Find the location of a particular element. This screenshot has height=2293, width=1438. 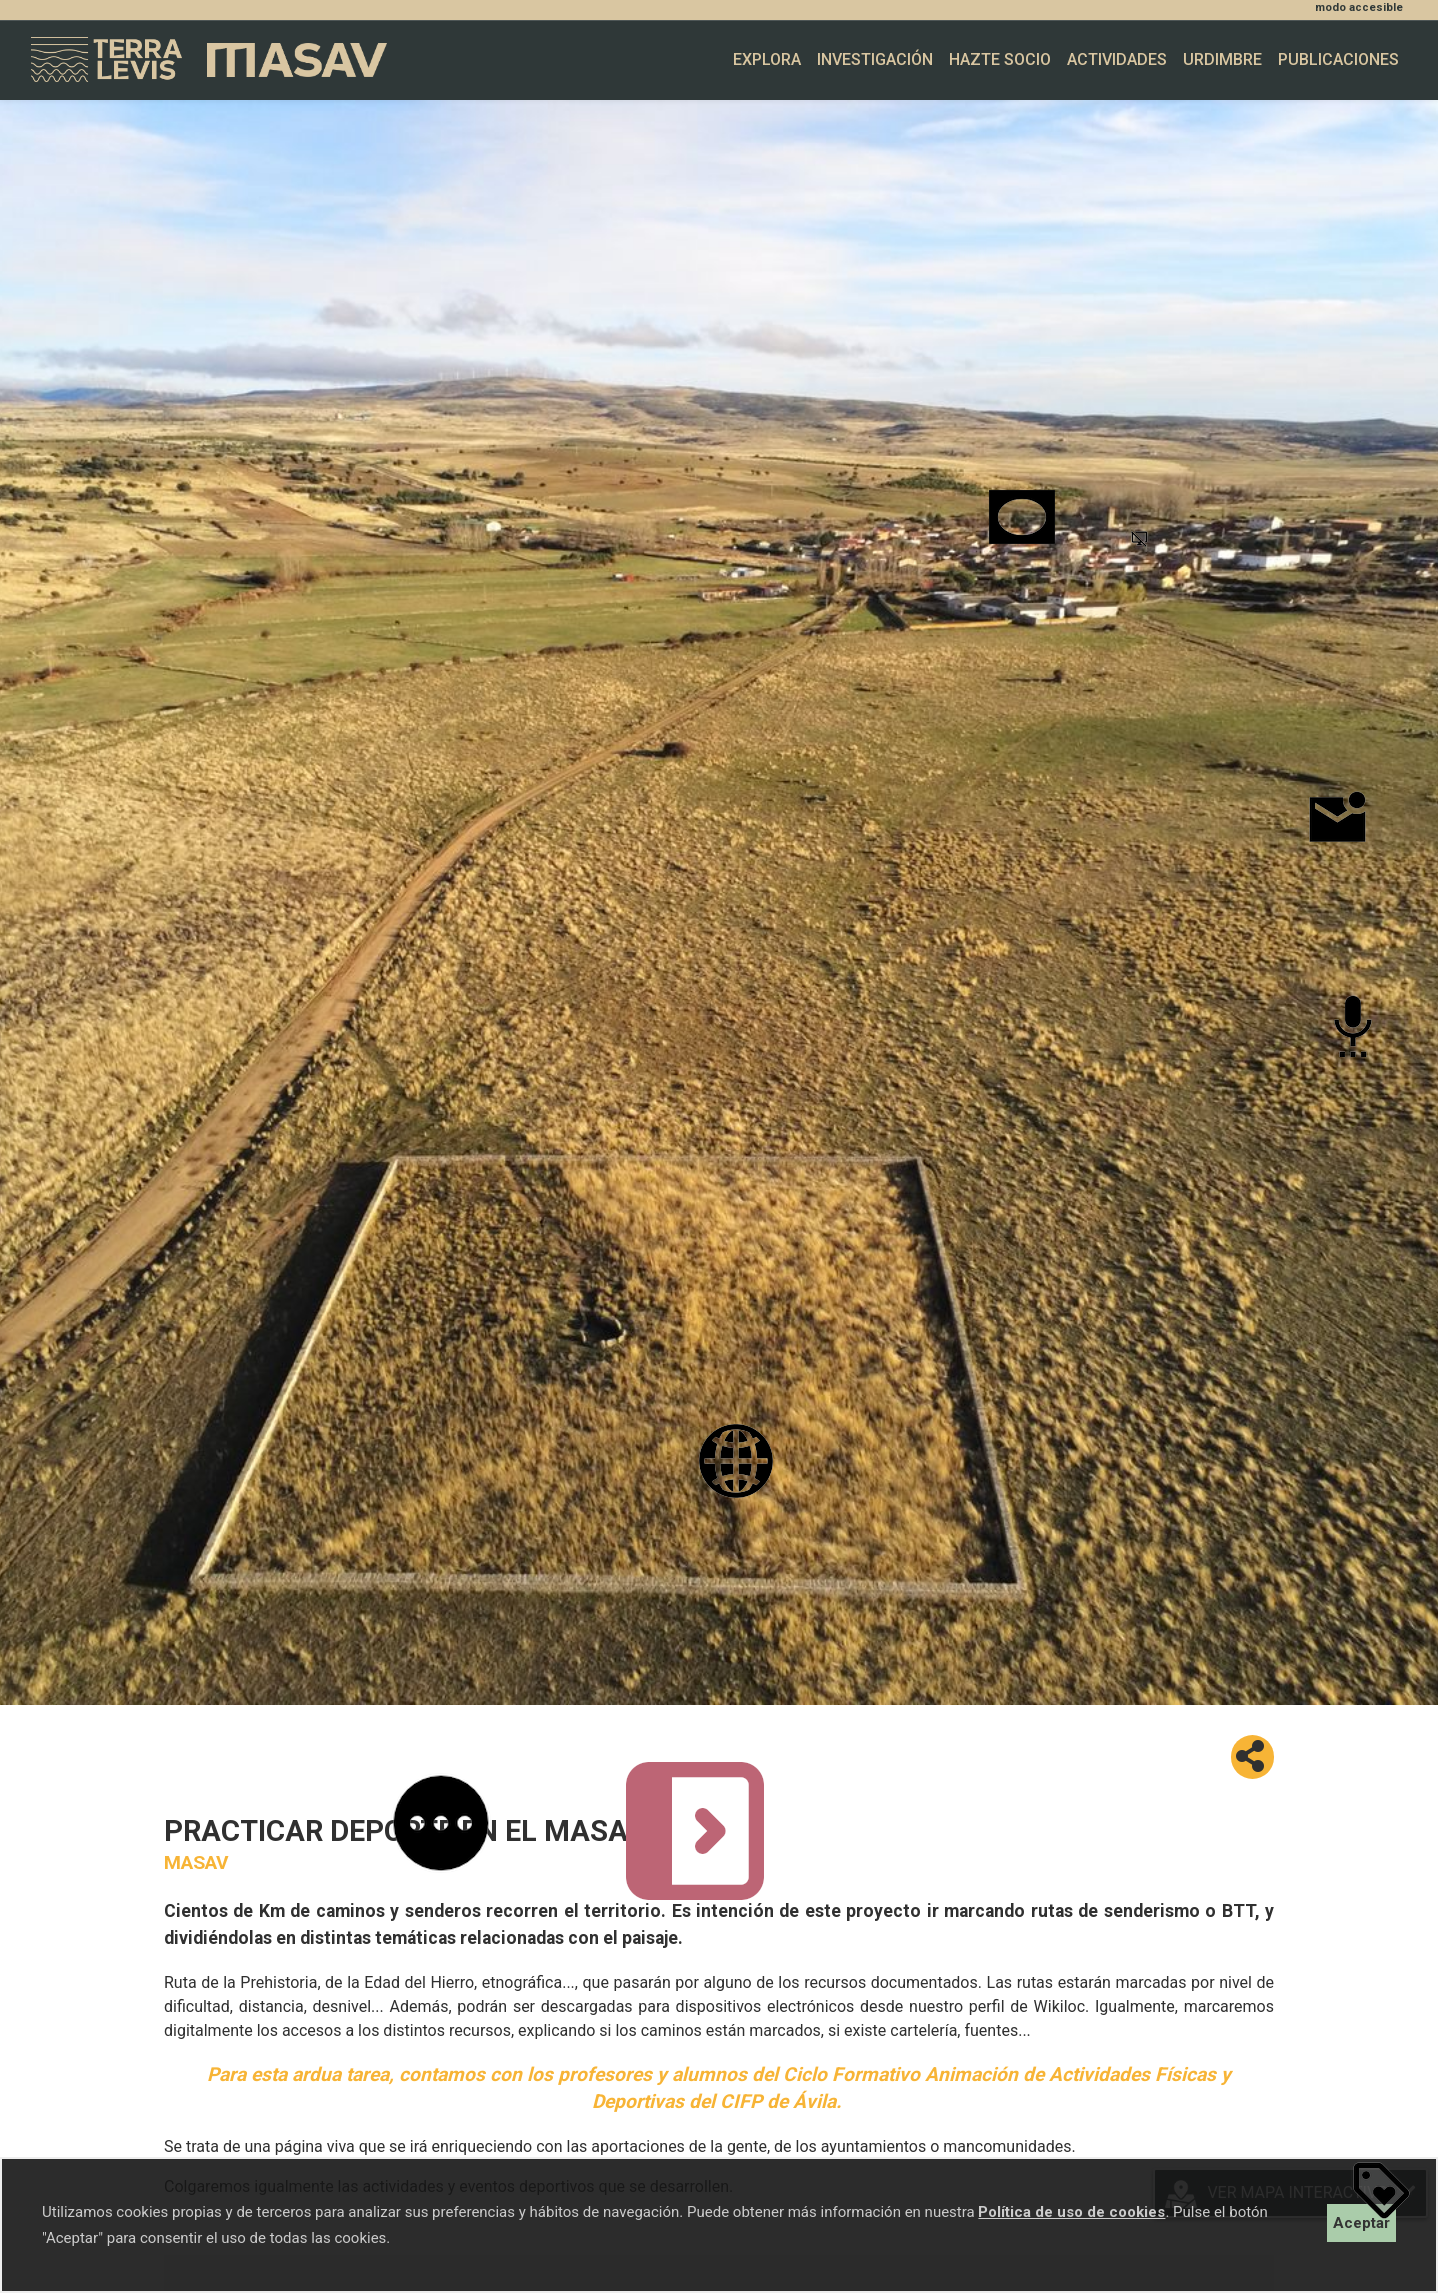

apply vignette effect to photo is located at coordinates (1022, 517).